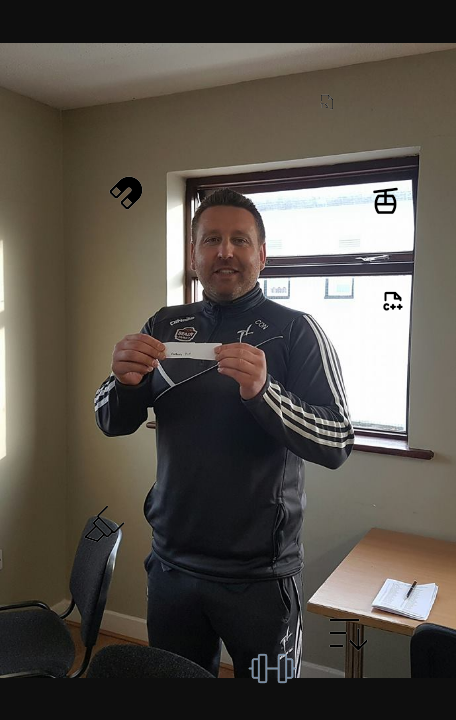 The image size is (456, 720). I want to click on sort items in ascending order, so click(347, 633).